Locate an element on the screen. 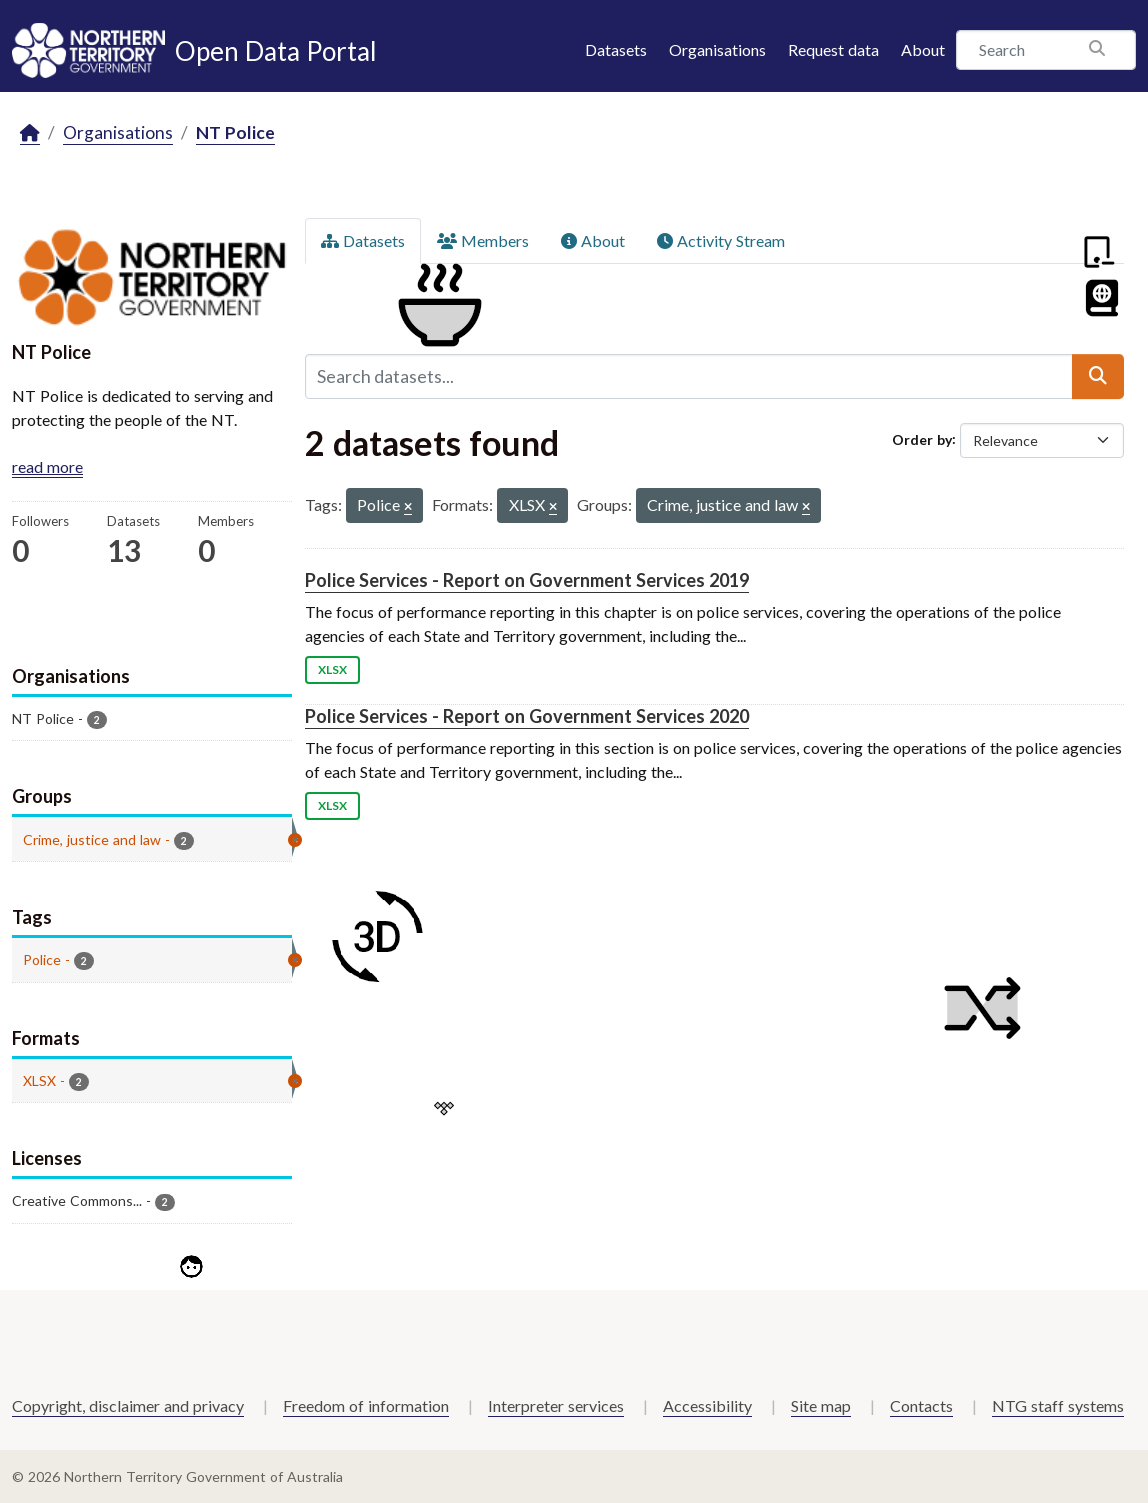 The height and width of the screenshot is (1503, 1148). access world atlas or geography resources is located at coordinates (1102, 298).